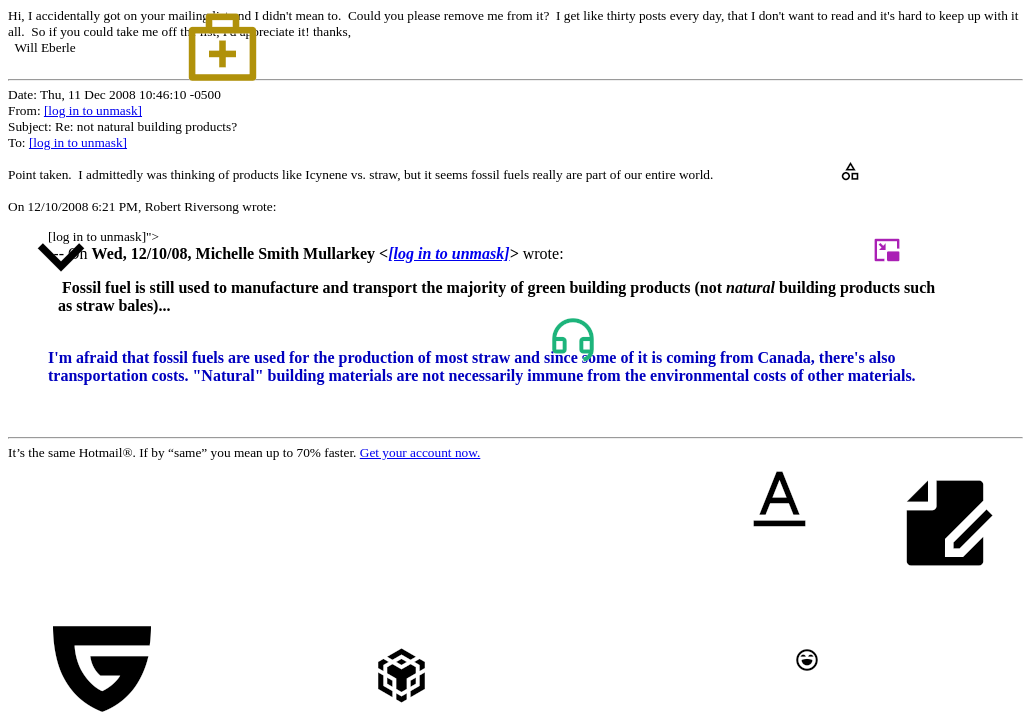  Describe the element at coordinates (61, 257) in the screenshot. I see `expand dropdown menu` at that location.